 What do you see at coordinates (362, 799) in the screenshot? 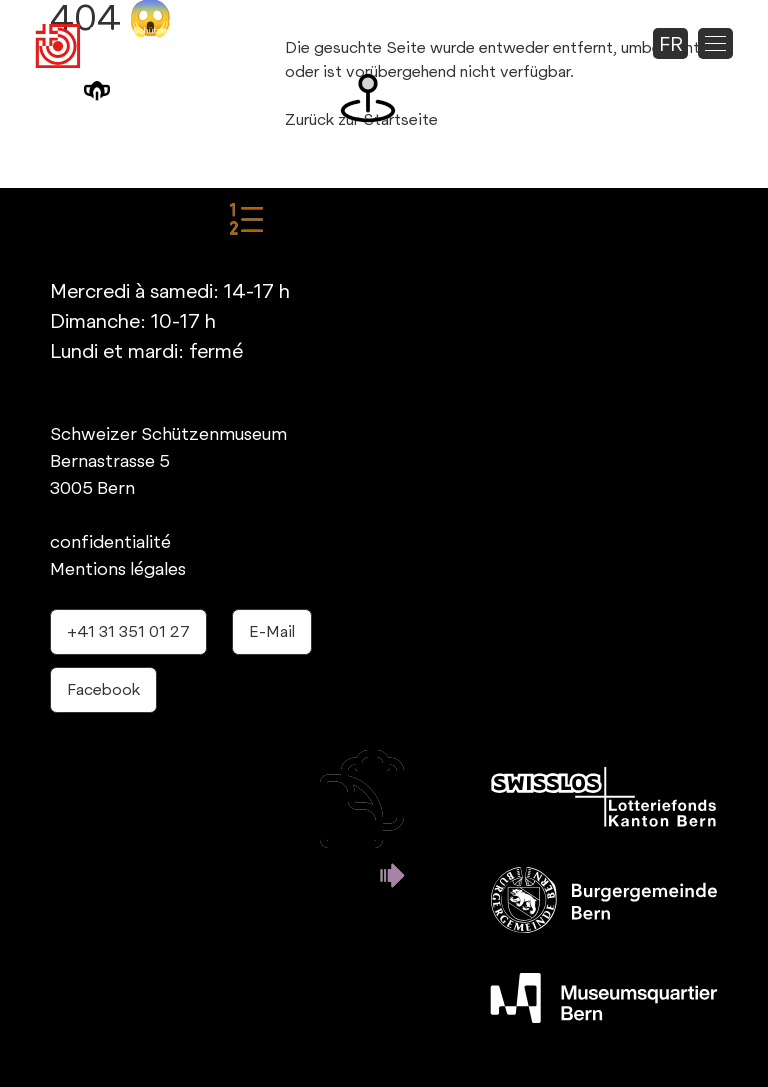
I see `copy content to clipboard` at bounding box center [362, 799].